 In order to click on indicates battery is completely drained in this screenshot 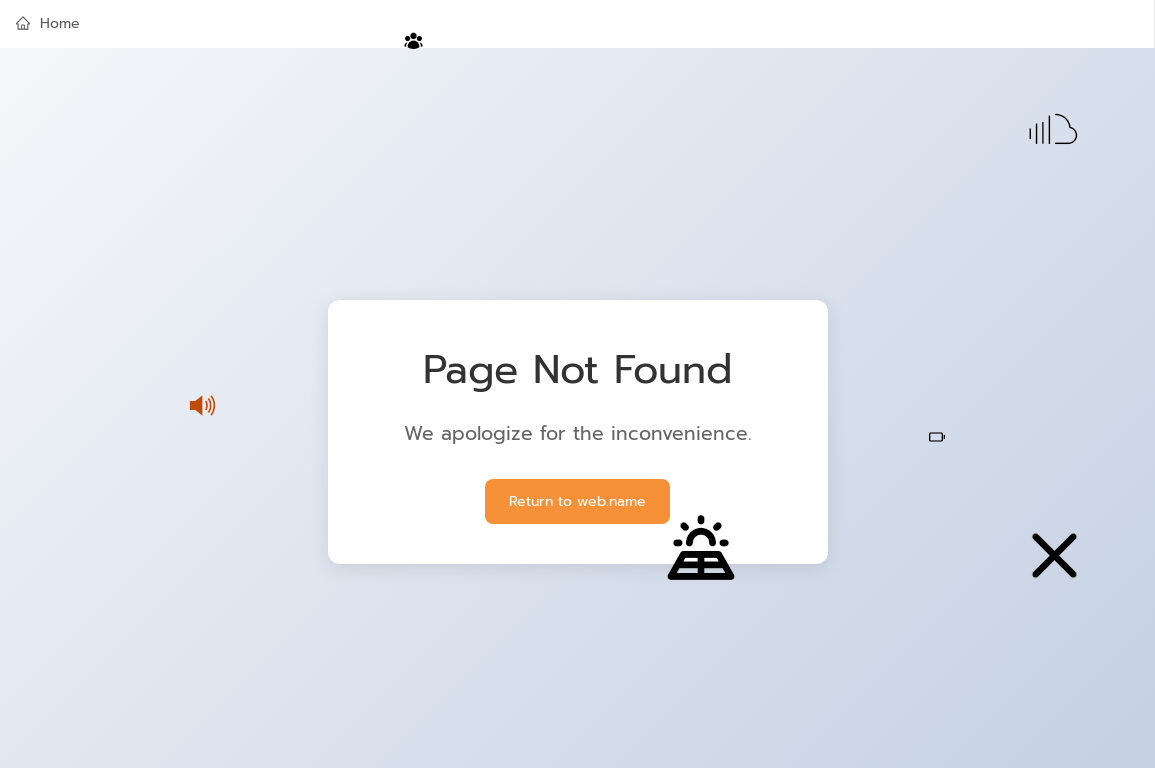, I will do `click(937, 437)`.